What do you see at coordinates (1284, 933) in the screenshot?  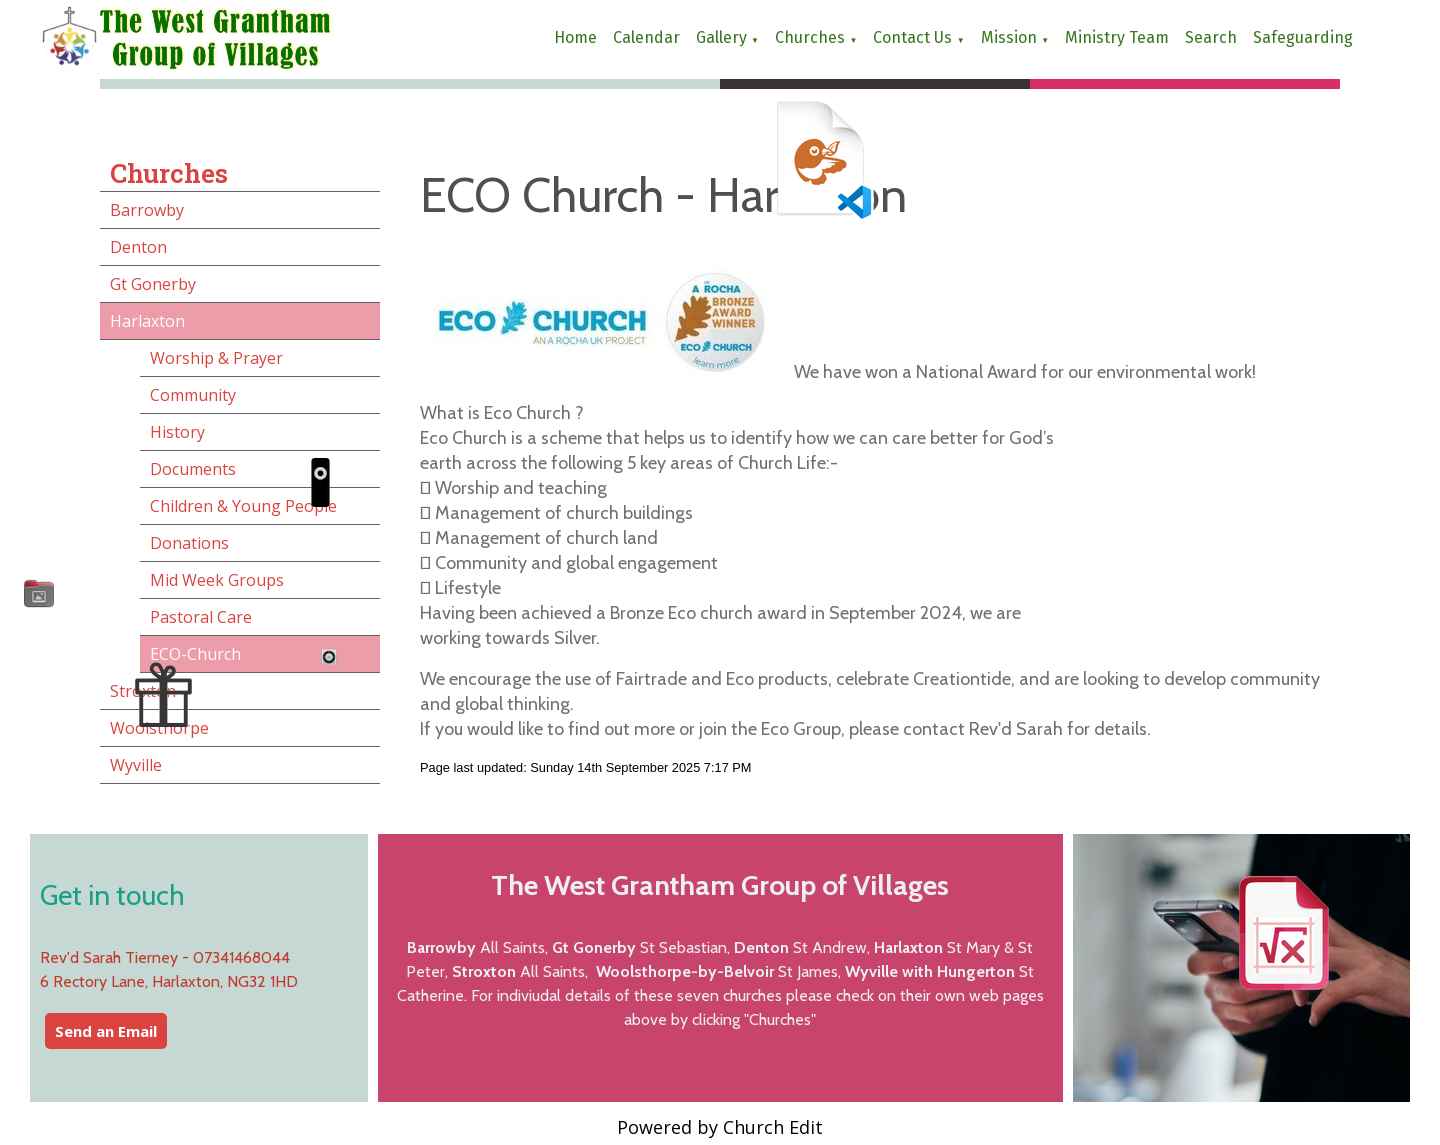 I see `libreoffice math formula template file` at bounding box center [1284, 933].